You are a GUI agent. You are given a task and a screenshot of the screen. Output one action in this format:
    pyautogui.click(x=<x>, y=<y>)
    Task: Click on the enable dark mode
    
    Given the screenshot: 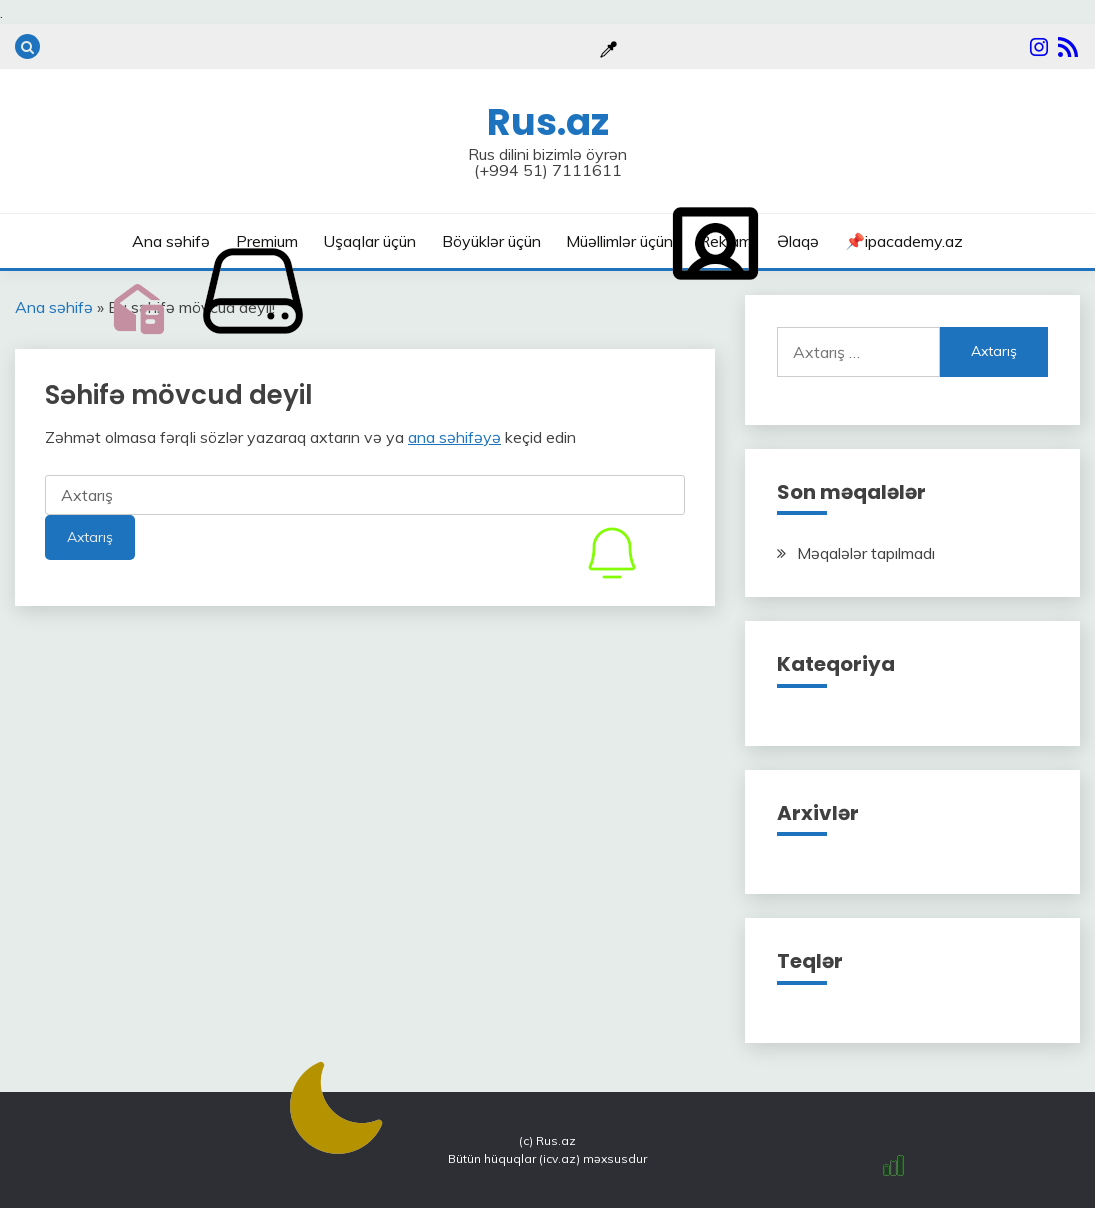 What is the action you would take?
    pyautogui.click(x=334, y=1109)
    